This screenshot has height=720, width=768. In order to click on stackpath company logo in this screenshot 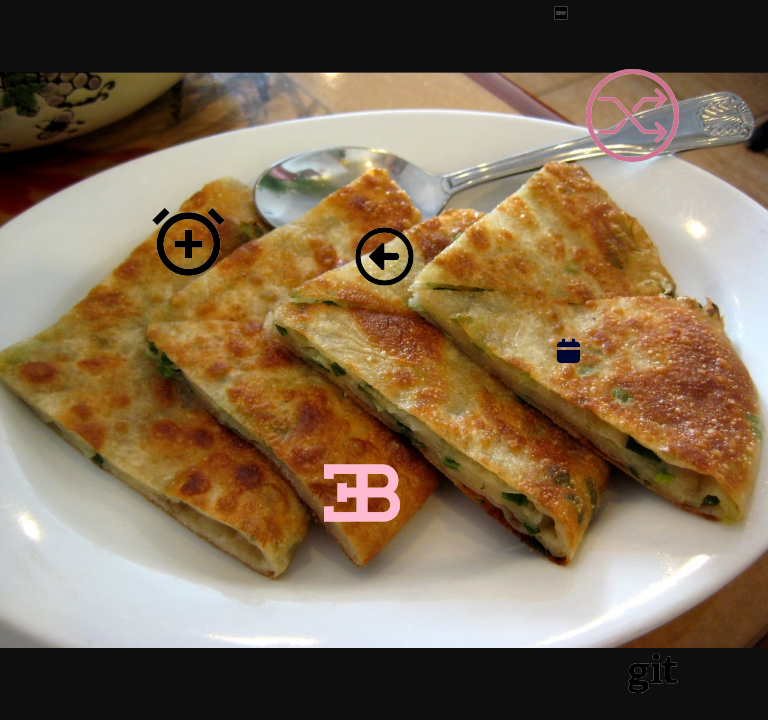, I will do `click(561, 13)`.